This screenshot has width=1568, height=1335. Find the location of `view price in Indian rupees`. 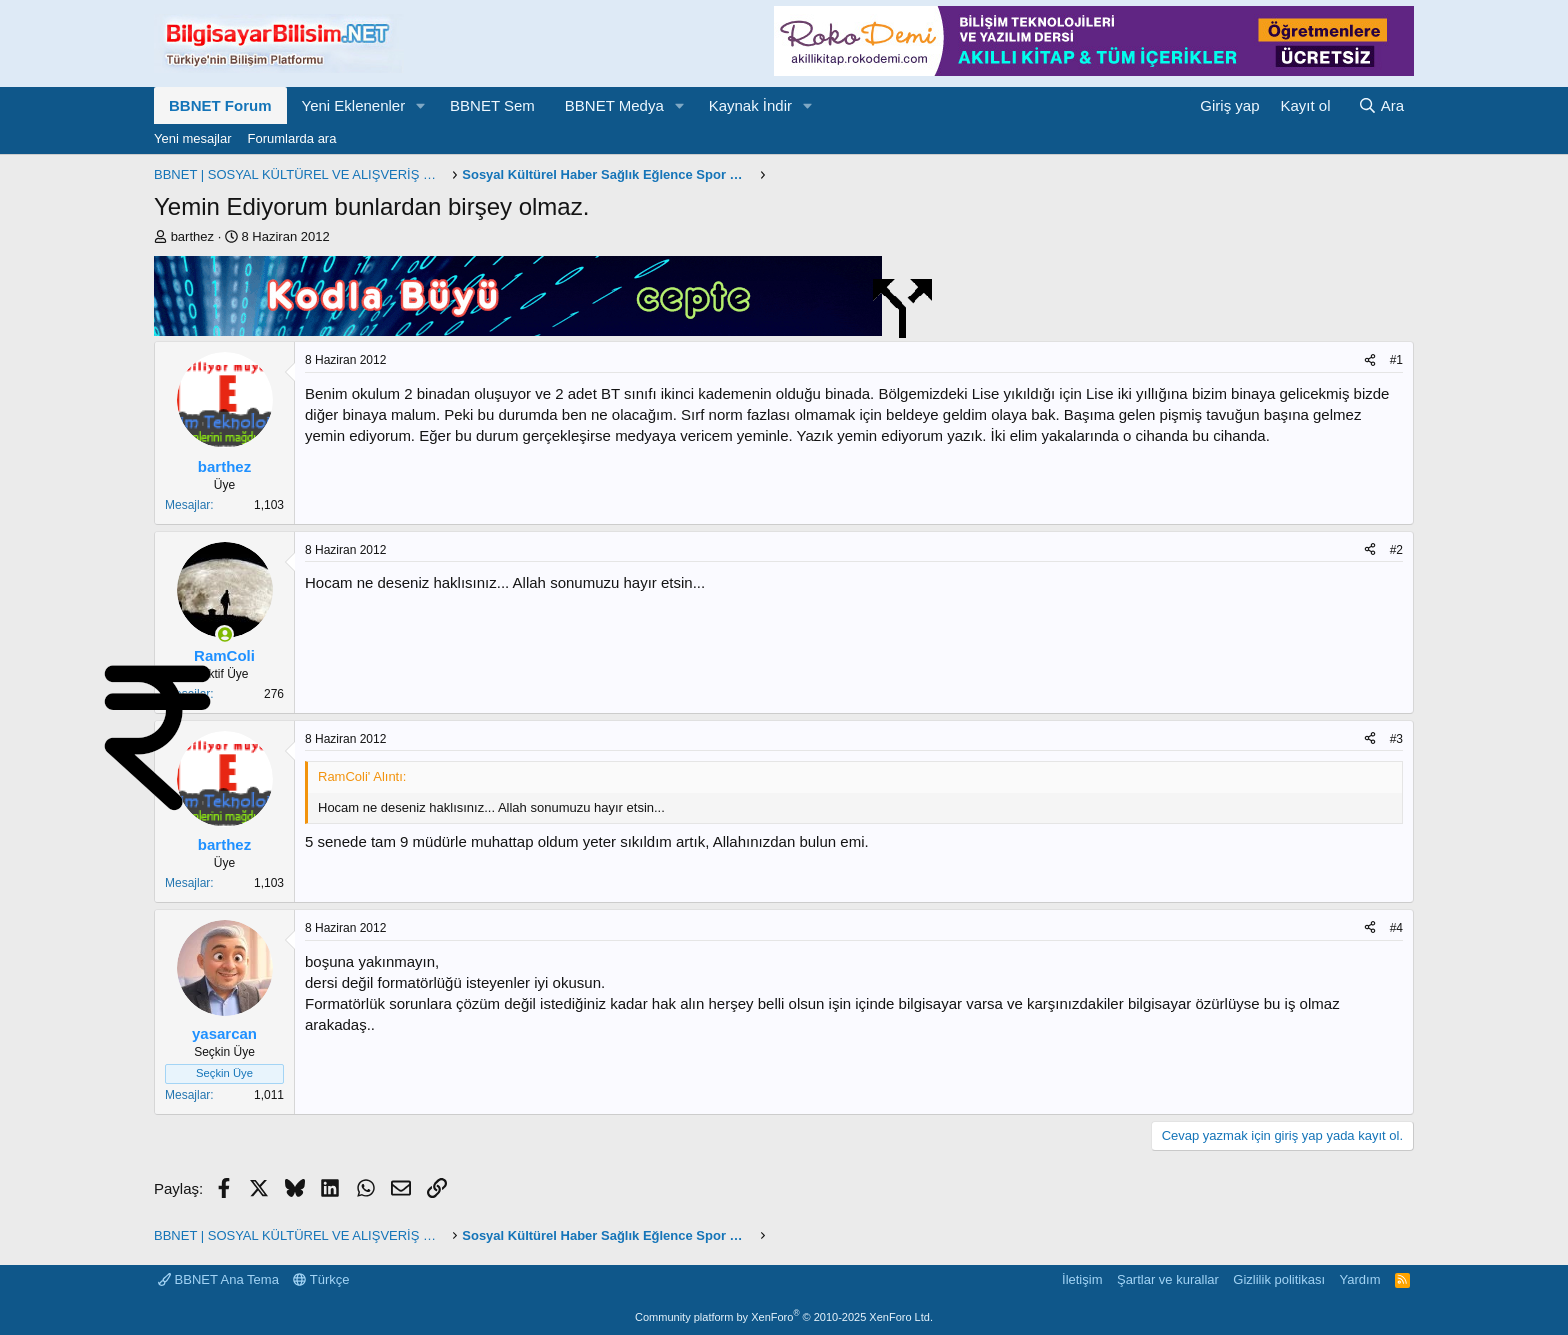

view price in Indian rupees is located at coordinates (152, 735).